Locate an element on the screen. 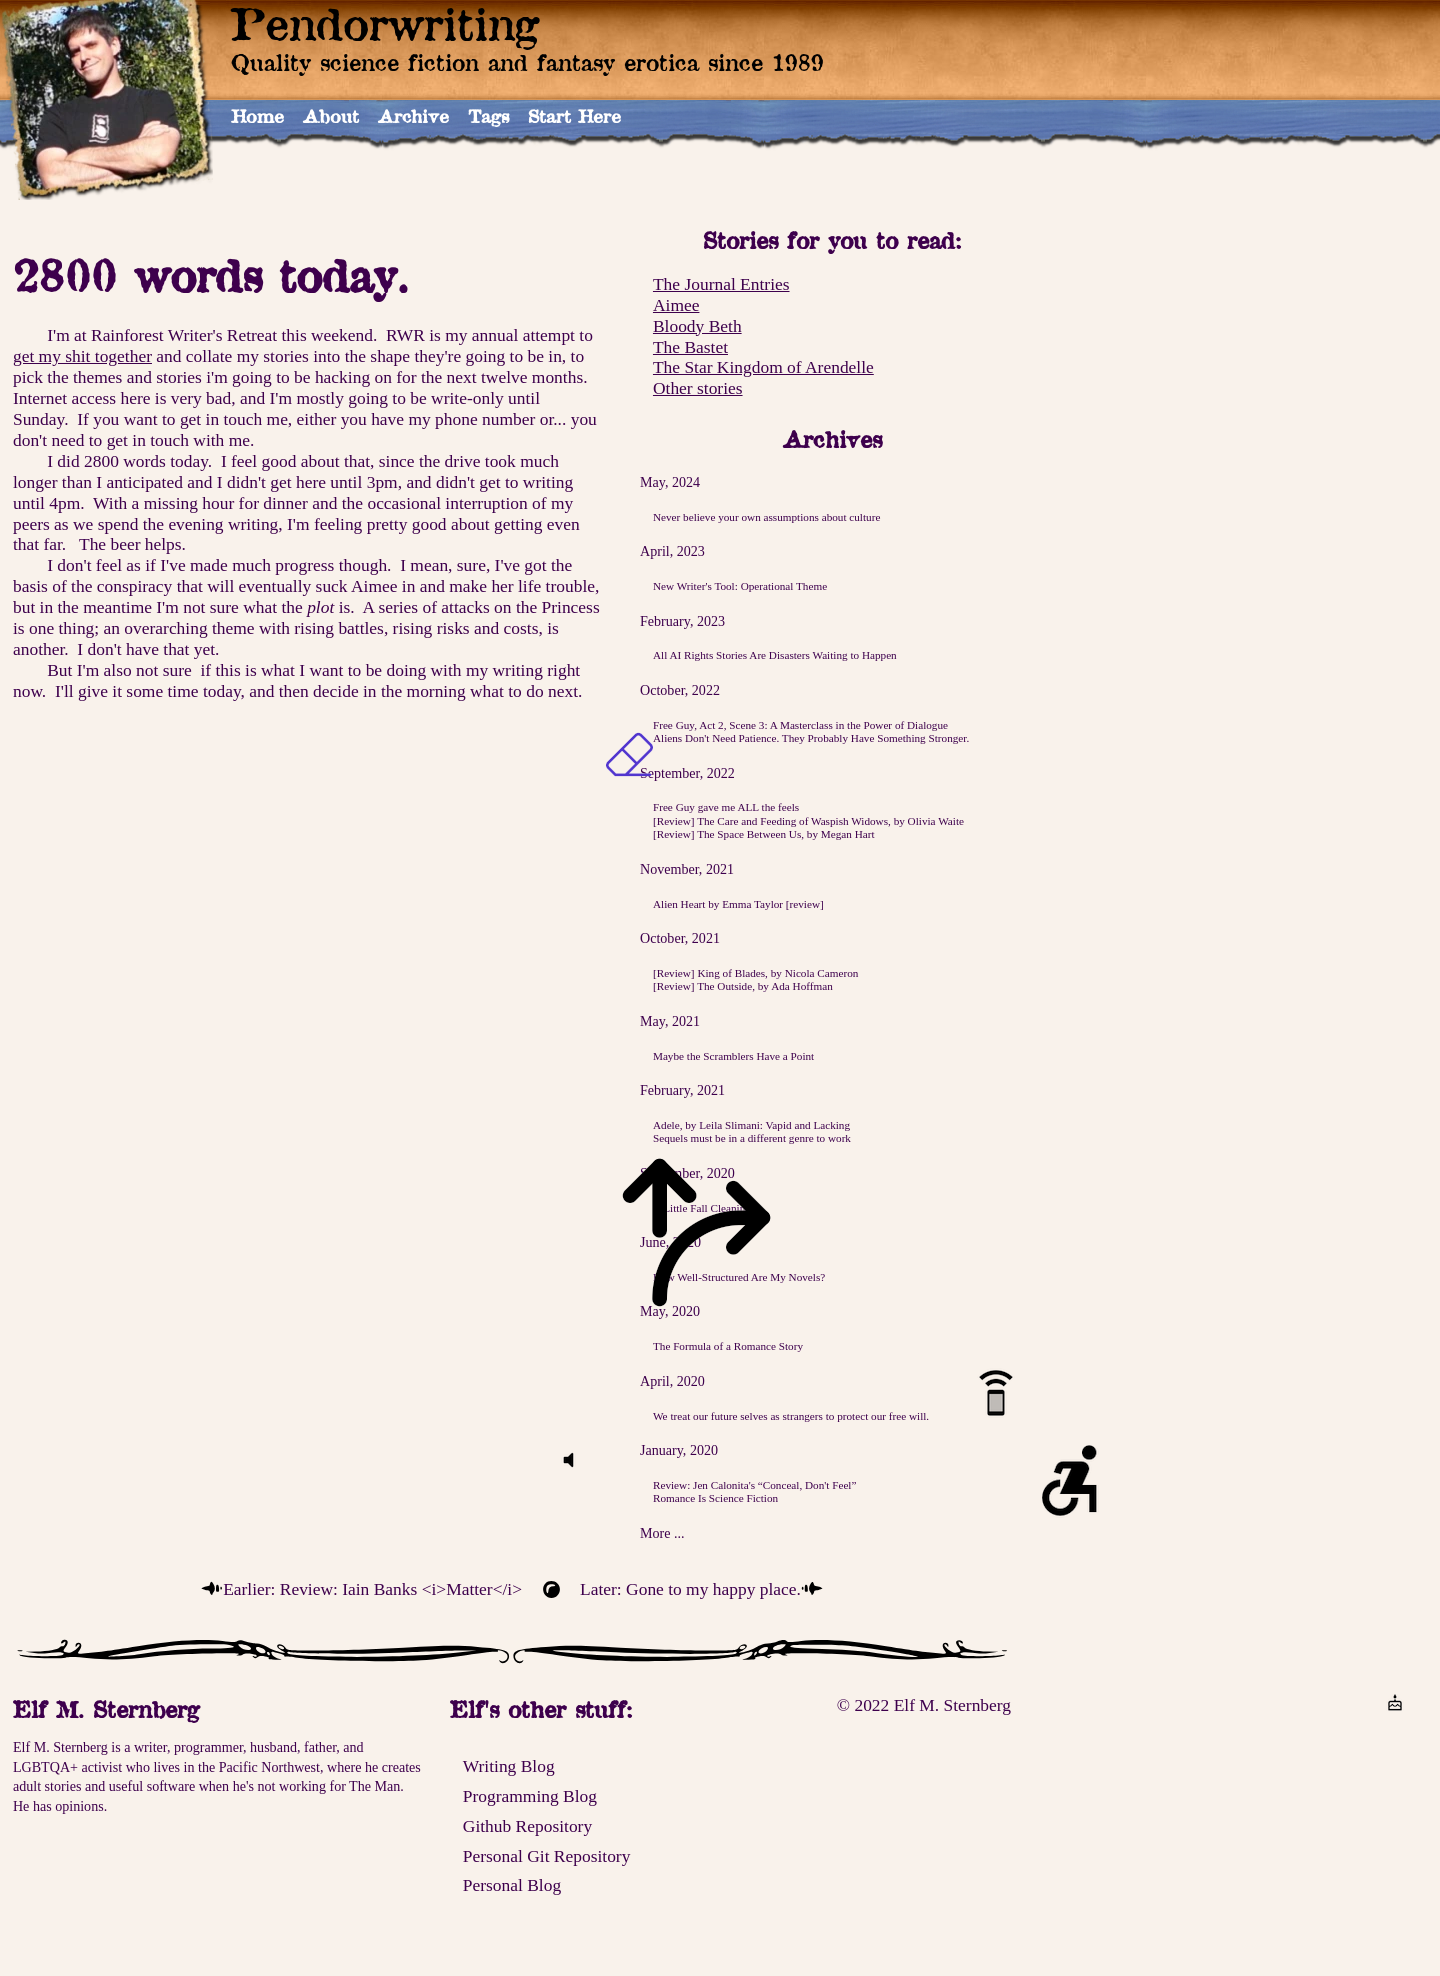 The width and height of the screenshot is (1440, 1976). erase or clear content is located at coordinates (629, 754).